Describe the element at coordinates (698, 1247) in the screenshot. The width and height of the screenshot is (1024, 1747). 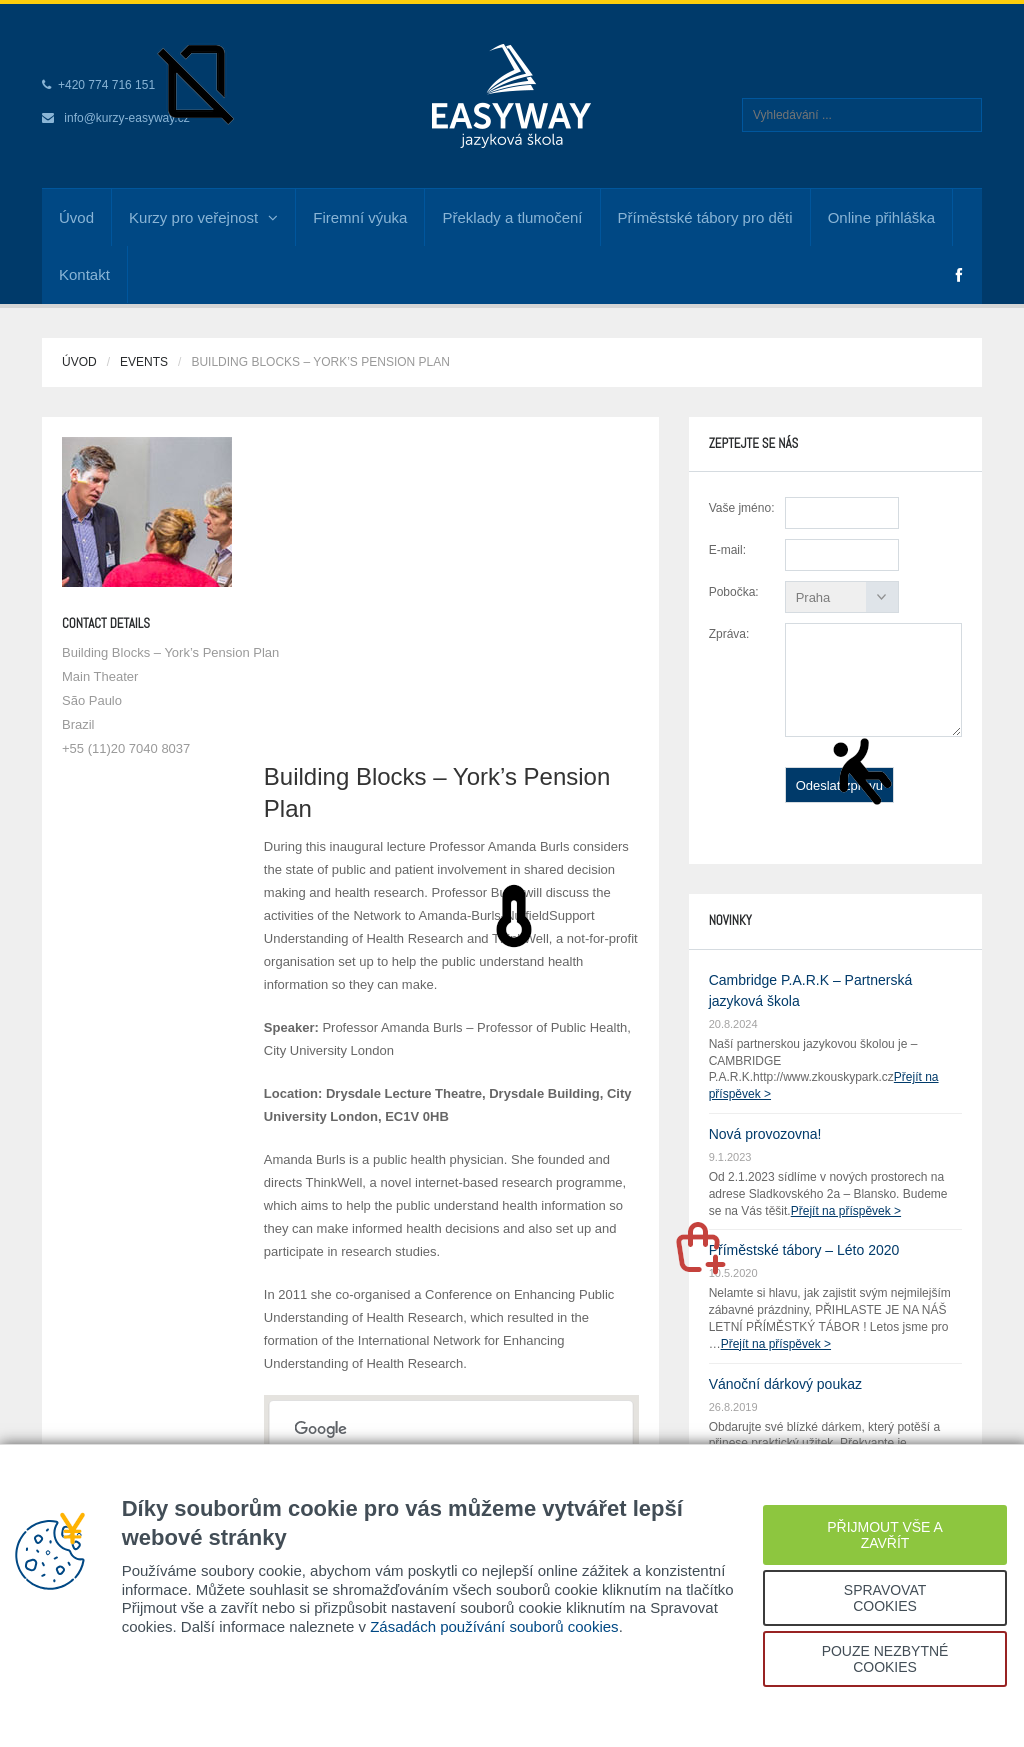
I see `add item to shopping bag` at that location.